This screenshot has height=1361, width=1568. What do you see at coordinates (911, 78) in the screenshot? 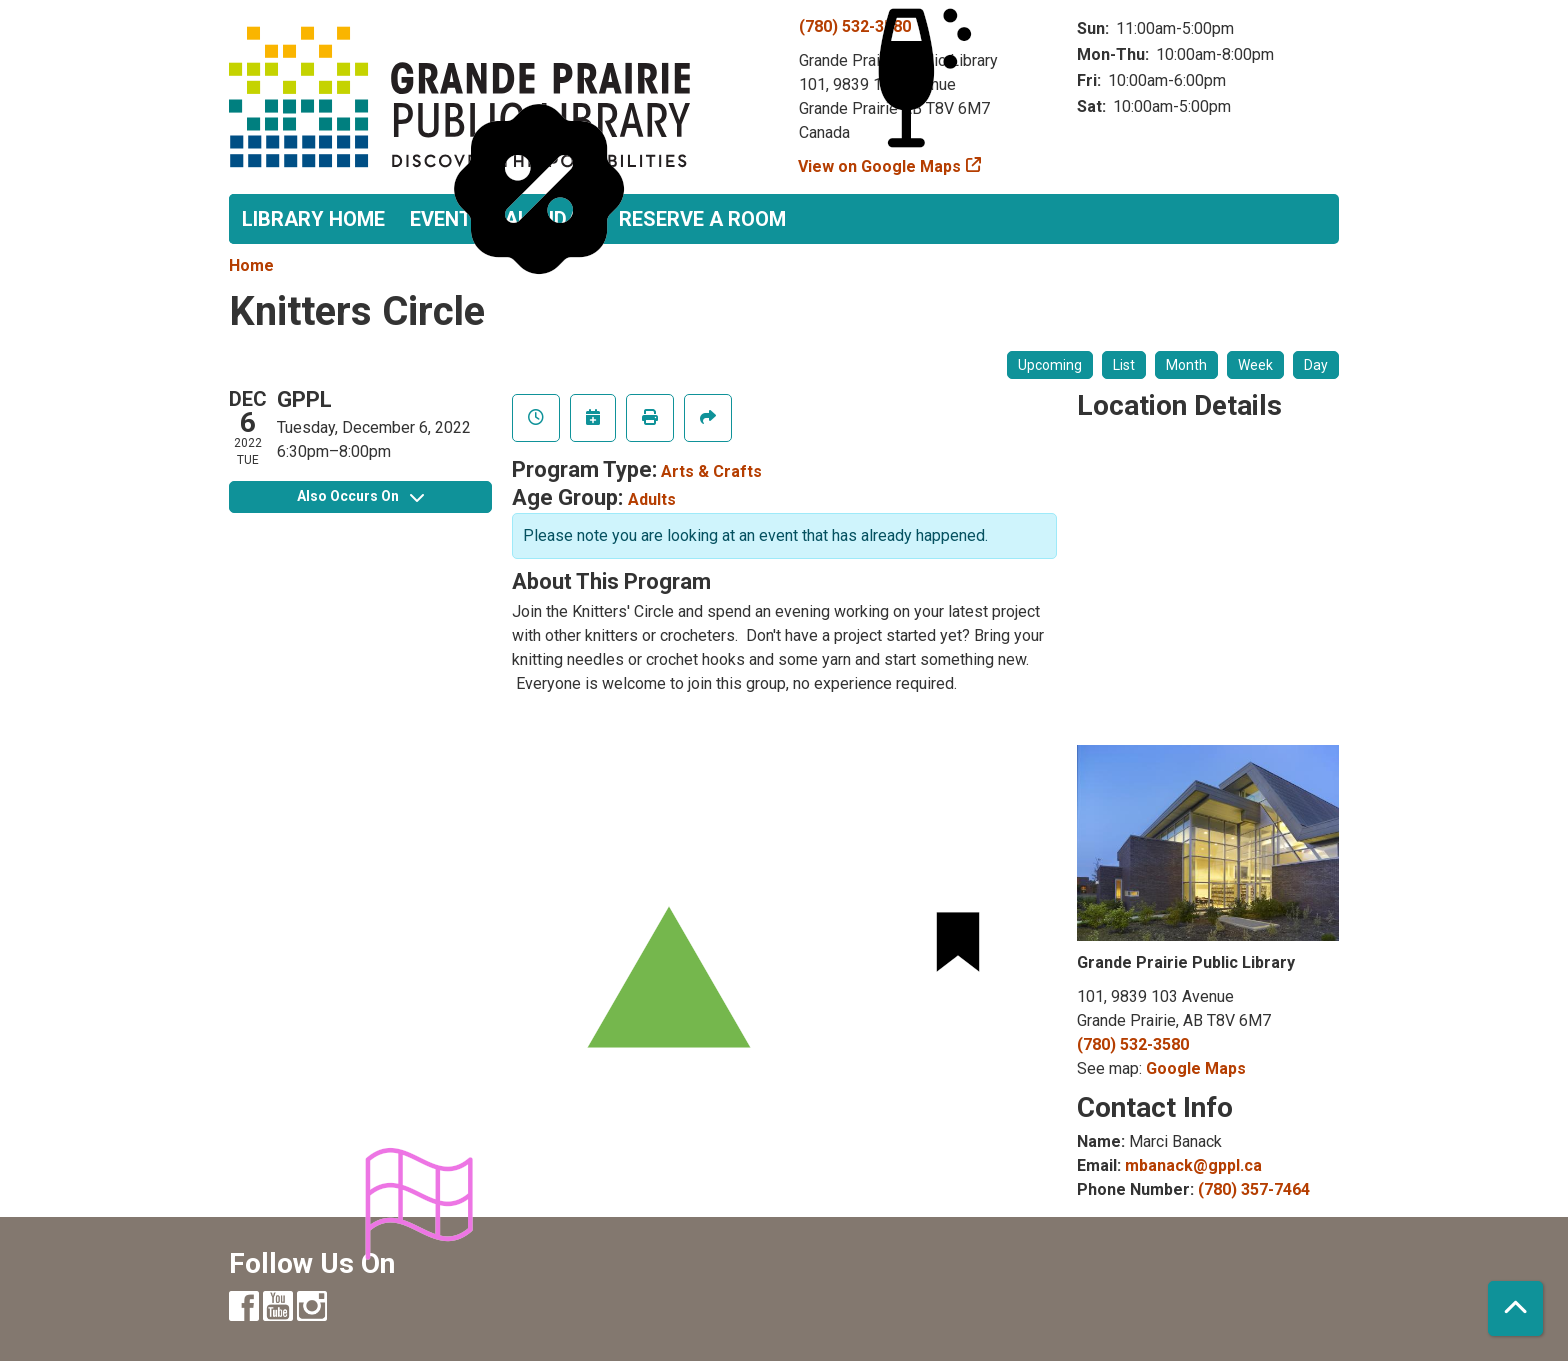
I see `celebrate a completed milestone or achievement` at bounding box center [911, 78].